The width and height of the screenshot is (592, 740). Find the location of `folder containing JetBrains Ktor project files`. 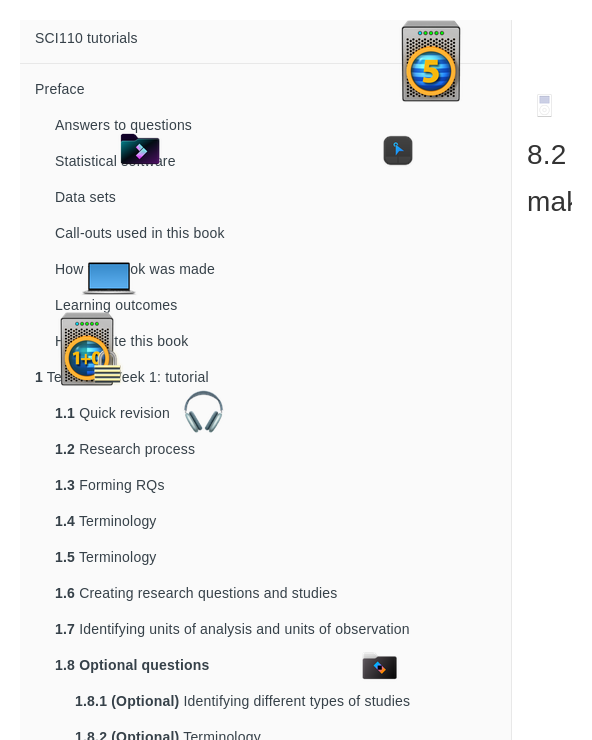

folder containing JetBrains Ktor project files is located at coordinates (379, 666).